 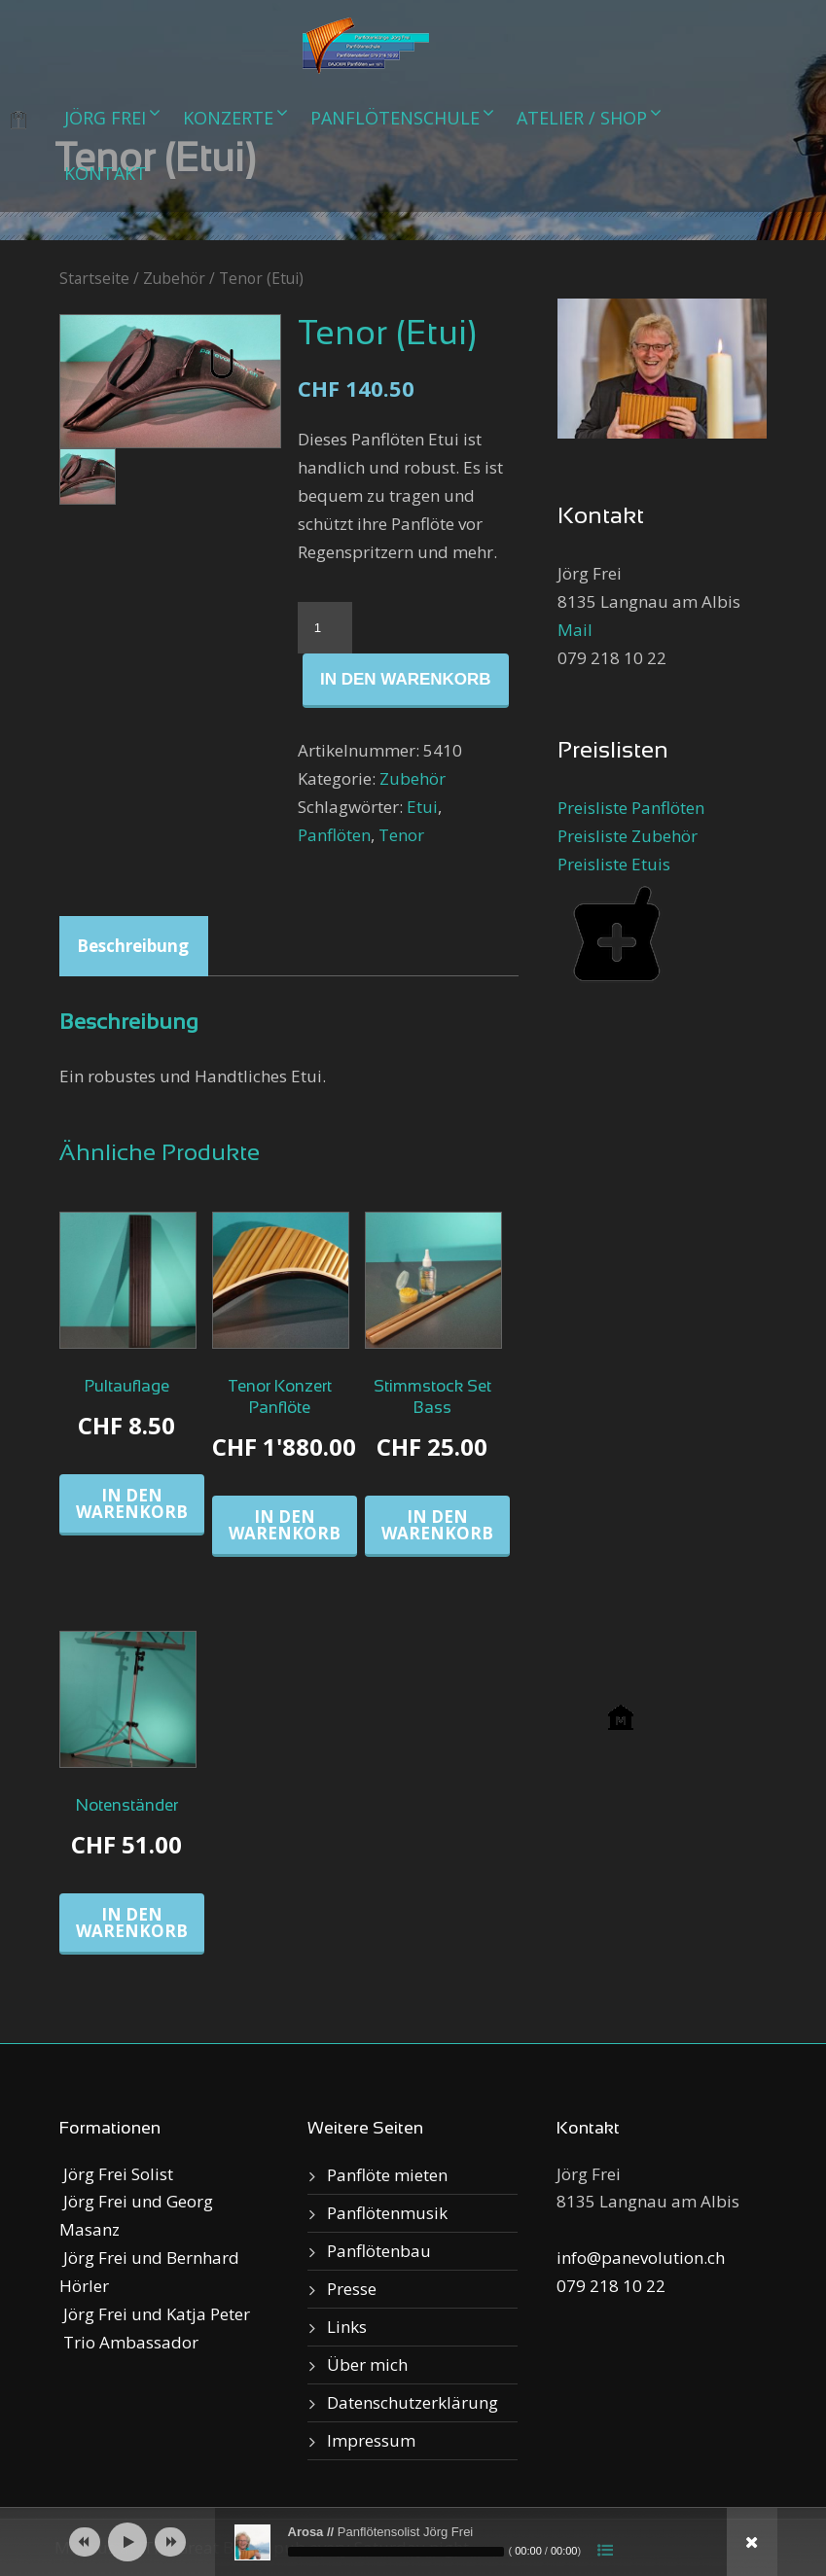 I want to click on find nearby pharmacies, so click(x=617, y=937).